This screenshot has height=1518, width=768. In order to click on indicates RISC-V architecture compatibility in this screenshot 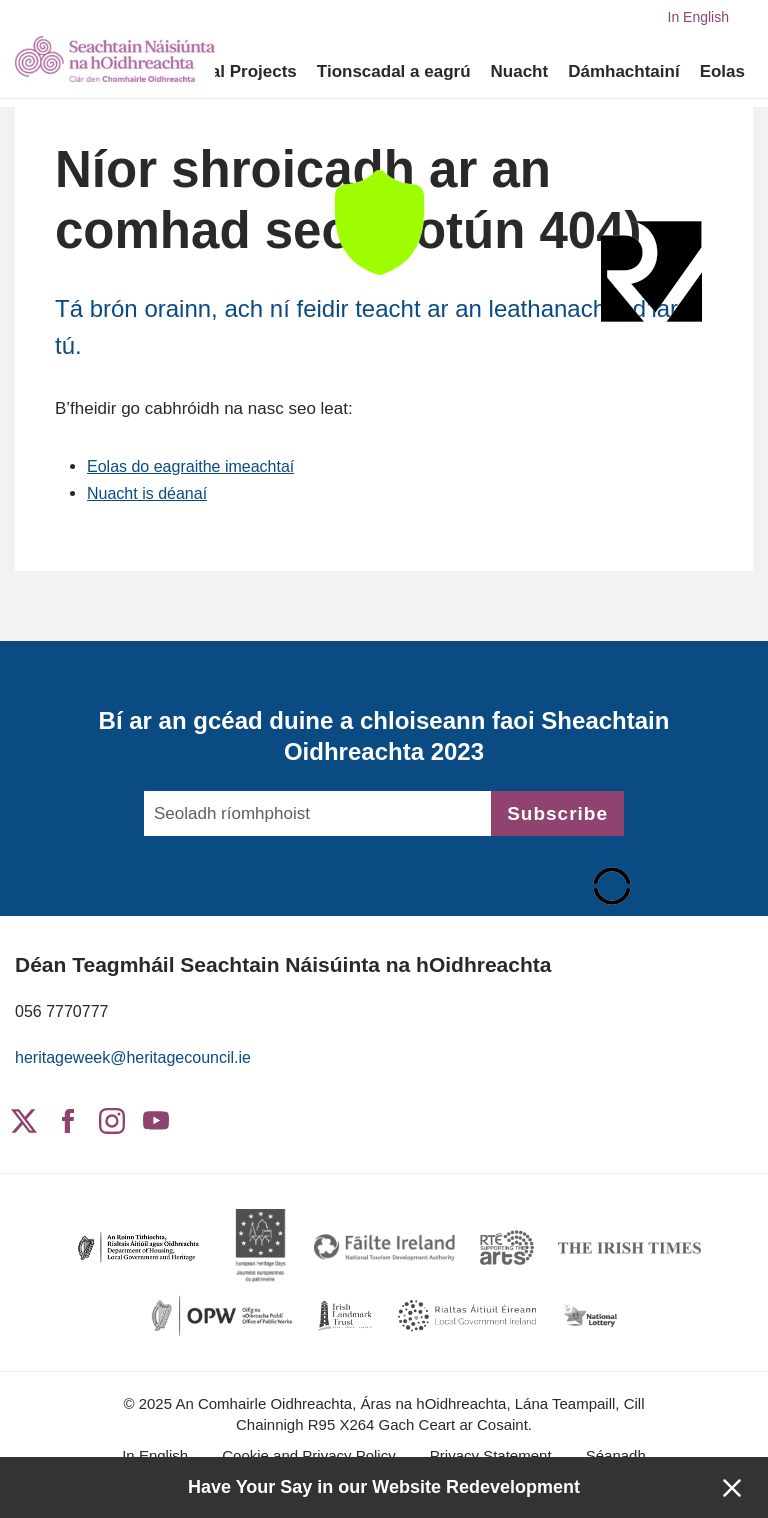, I will do `click(651, 271)`.